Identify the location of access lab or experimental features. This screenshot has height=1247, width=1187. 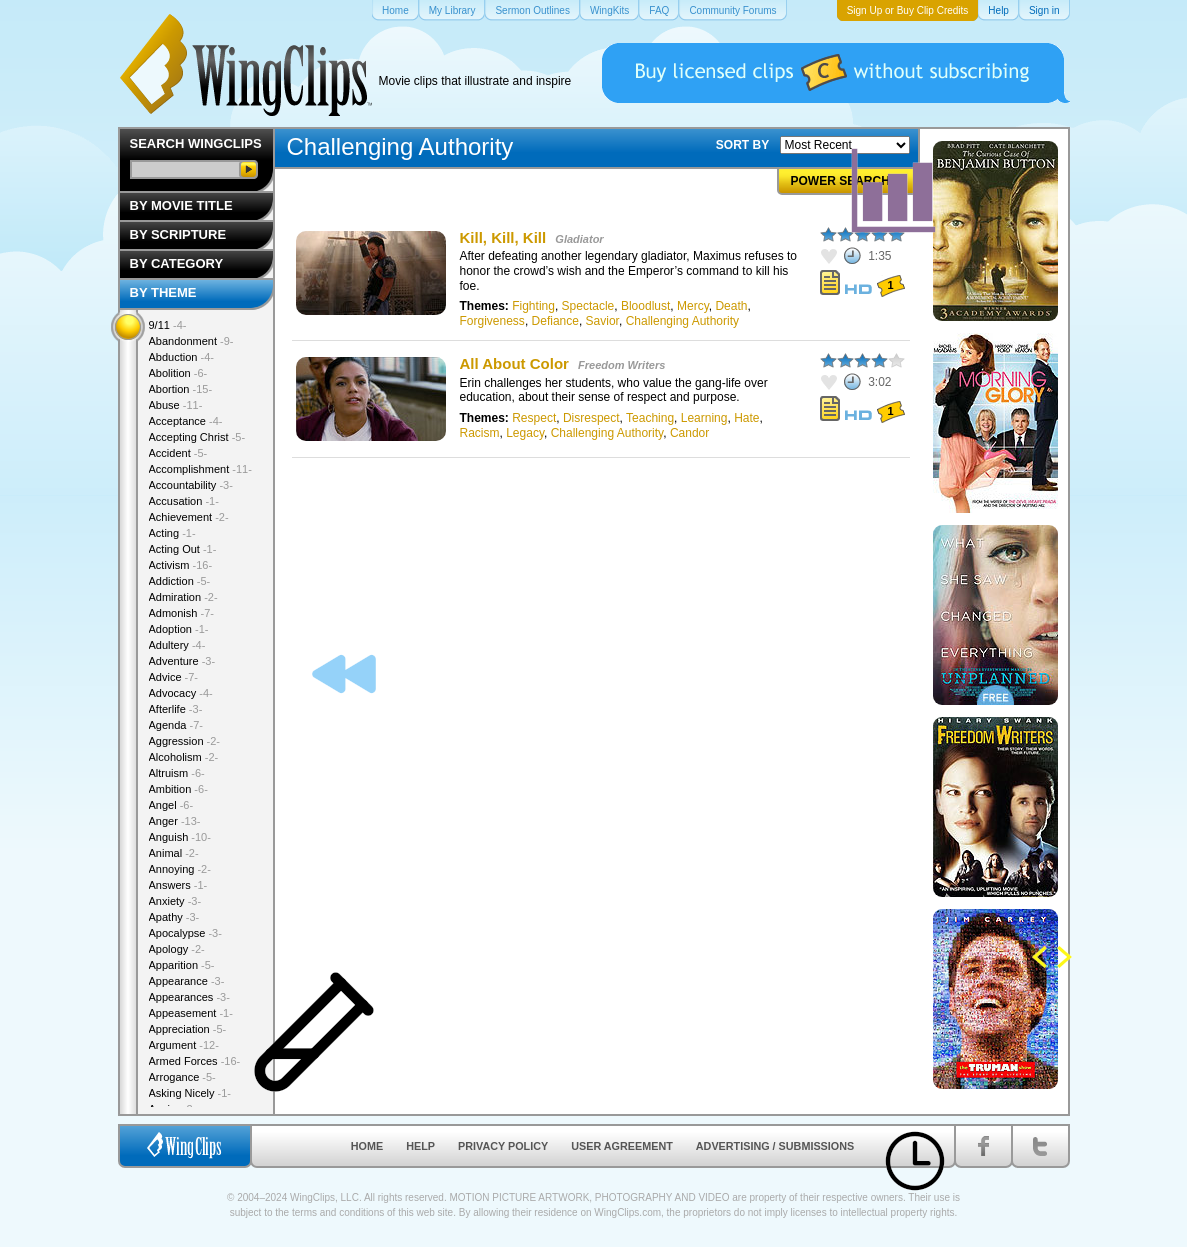
(314, 1032).